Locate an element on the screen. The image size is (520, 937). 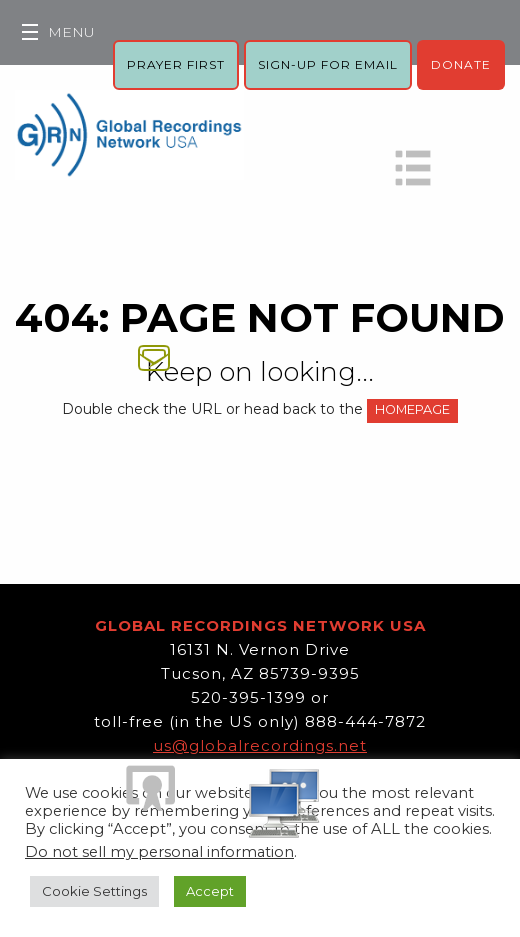
open the mail app is located at coordinates (154, 357).